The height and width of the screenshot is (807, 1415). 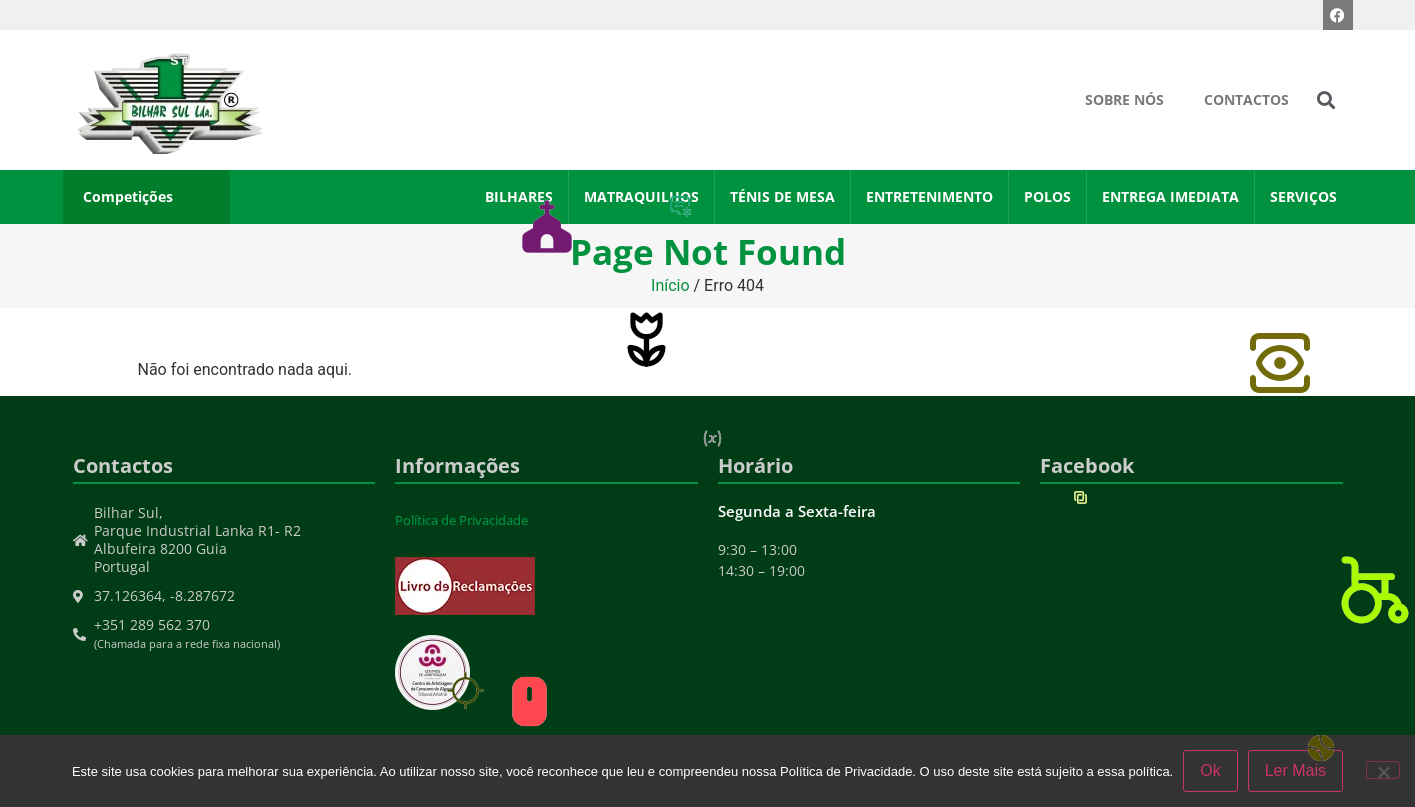 I want to click on view linked or connected layers, so click(x=1080, y=497).